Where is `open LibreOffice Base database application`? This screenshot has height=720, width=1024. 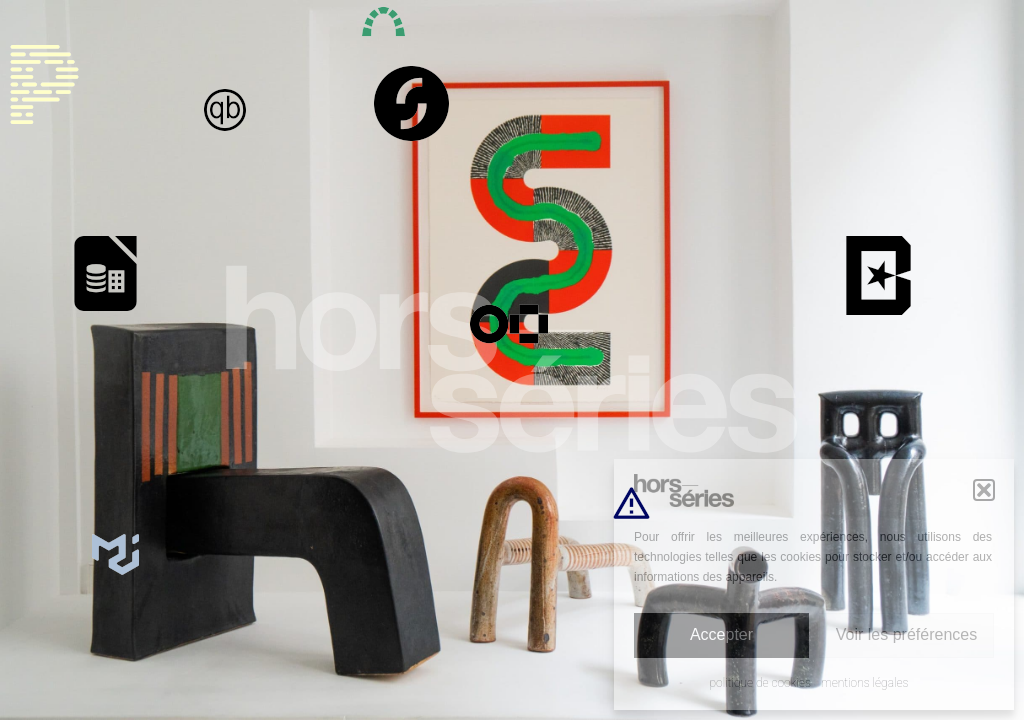
open LibreOffice Base database application is located at coordinates (105, 273).